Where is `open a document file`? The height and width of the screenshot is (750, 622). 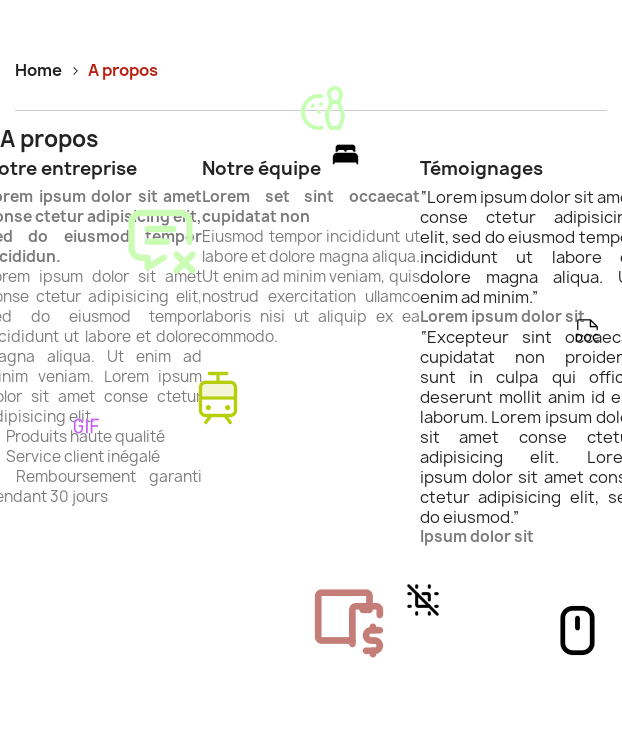
open a document file is located at coordinates (587, 331).